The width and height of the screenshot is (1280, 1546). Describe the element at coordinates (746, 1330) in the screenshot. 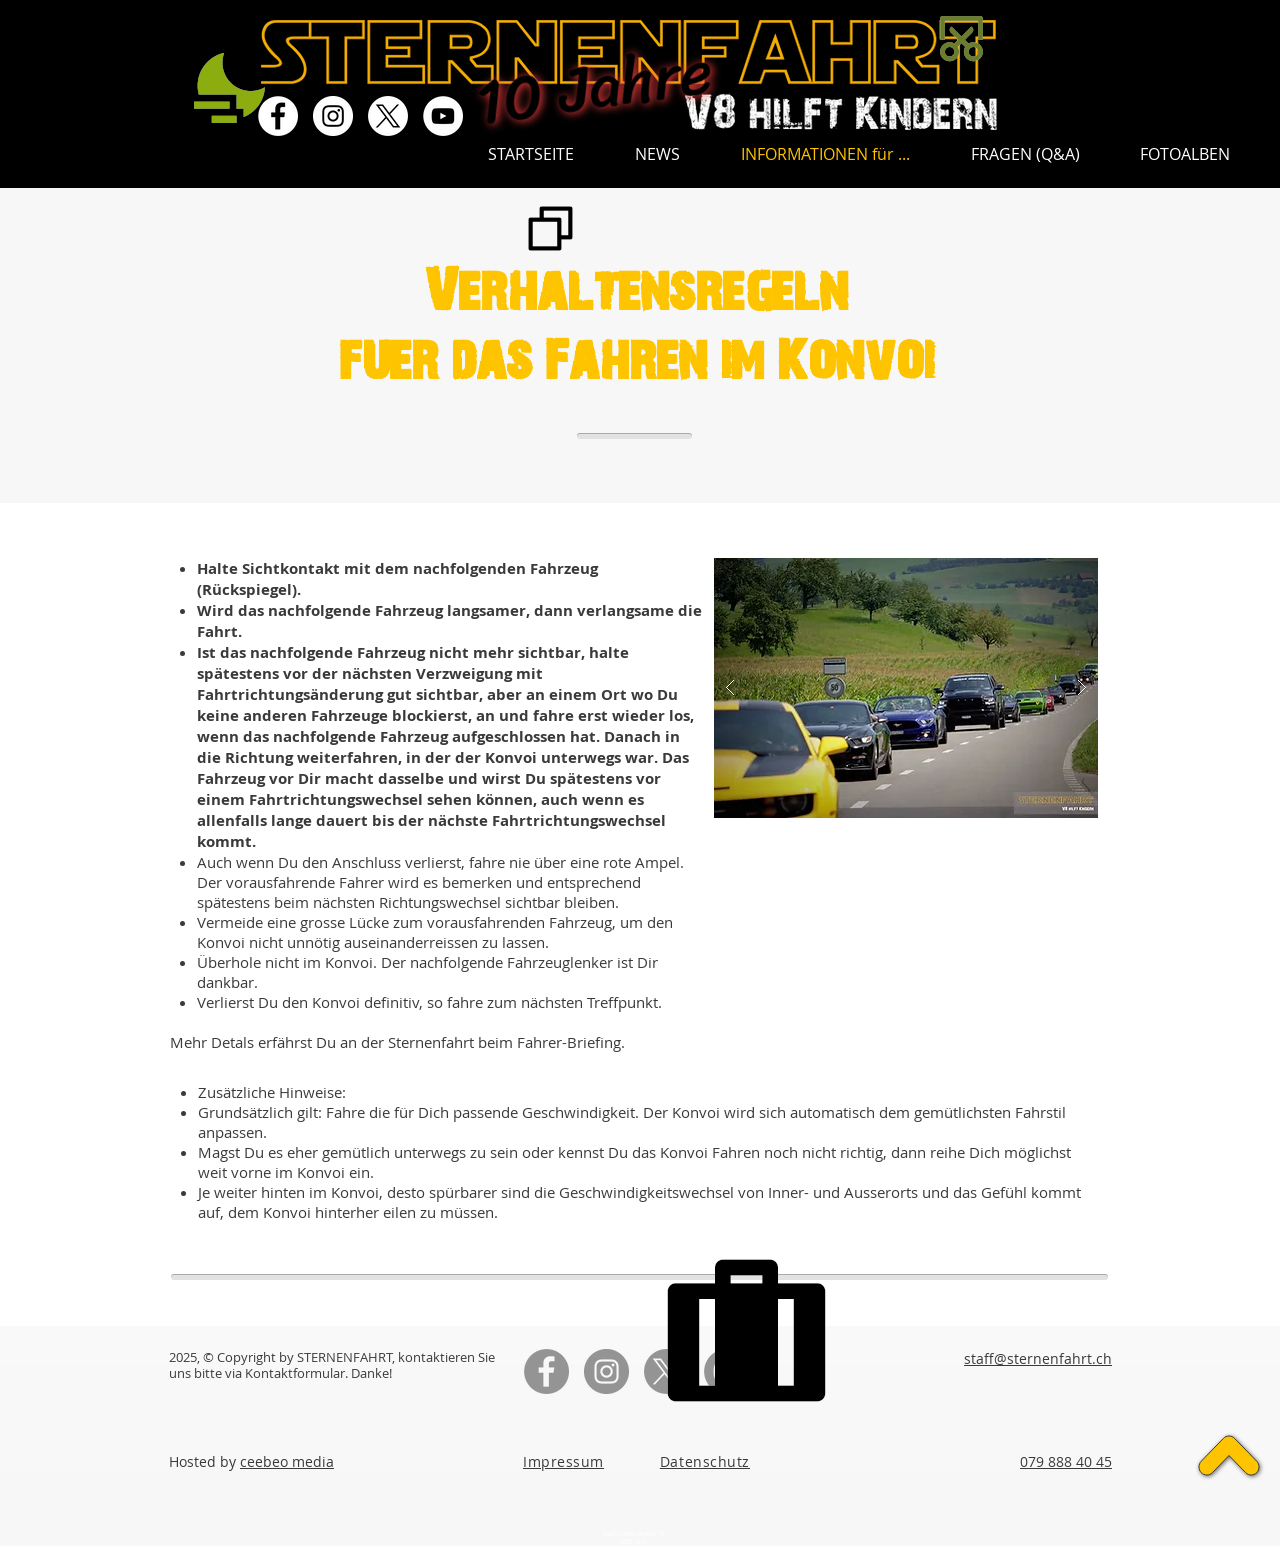

I see `access travel or trip planning features` at that location.